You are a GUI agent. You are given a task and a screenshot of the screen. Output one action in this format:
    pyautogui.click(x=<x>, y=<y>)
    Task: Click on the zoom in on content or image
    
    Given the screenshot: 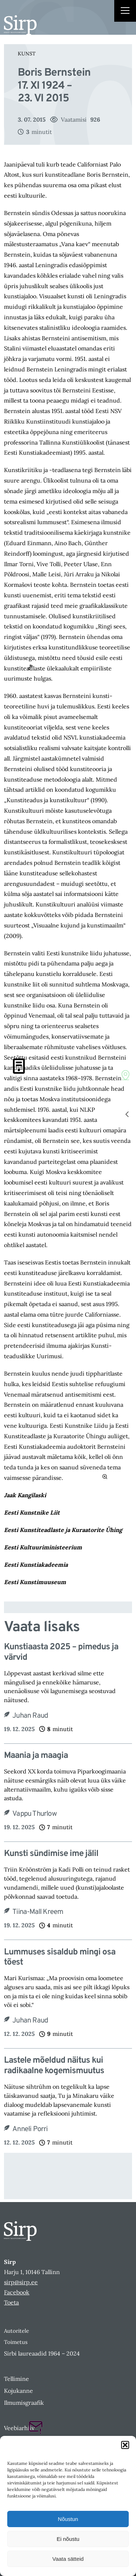 What is the action you would take?
    pyautogui.click(x=105, y=1477)
    